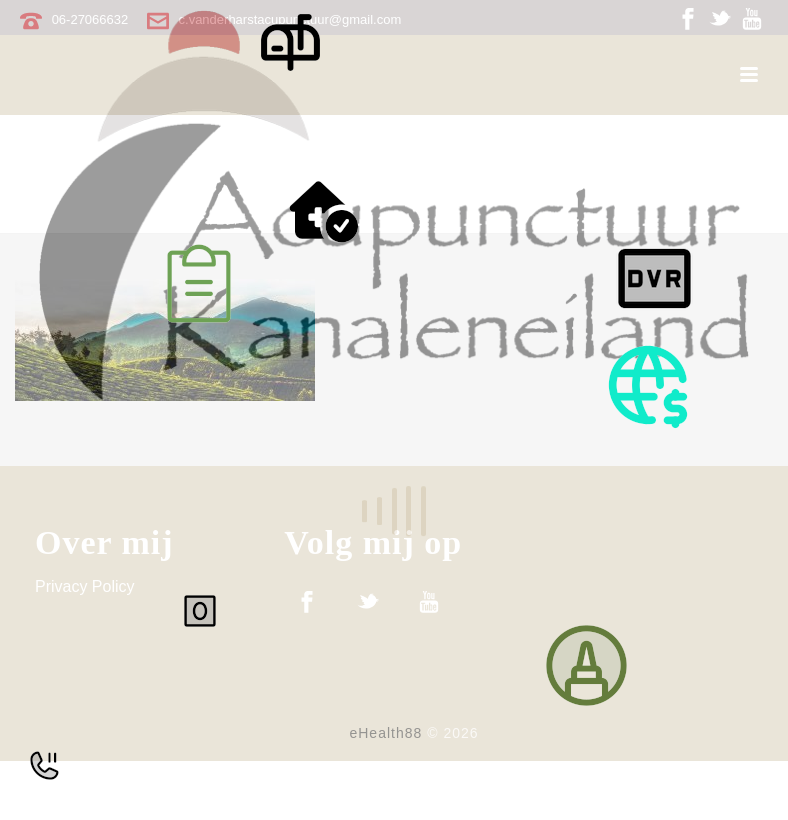 This screenshot has width=788, height=820. I want to click on indicates the number zero in a numeric input or display, so click(200, 611).